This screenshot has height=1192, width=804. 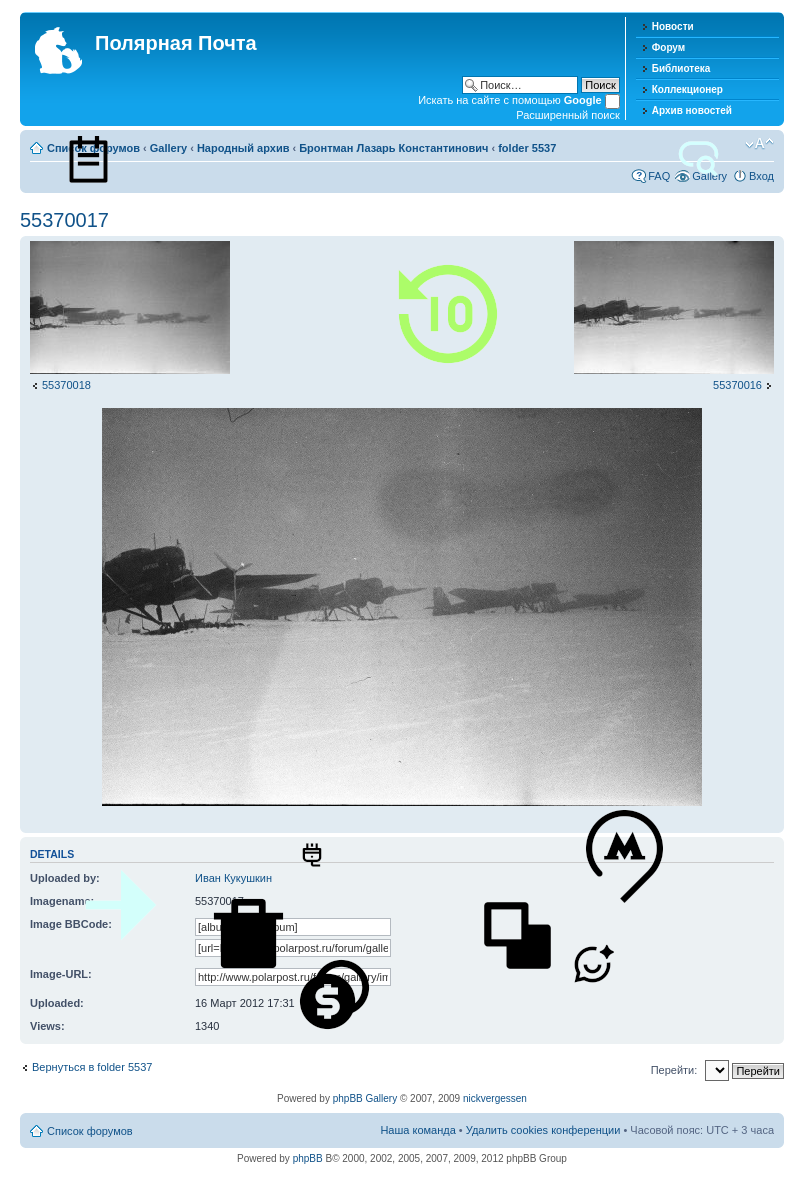 What do you see at coordinates (624, 856) in the screenshot?
I see `open the Moscow Metro app` at bounding box center [624, 856].